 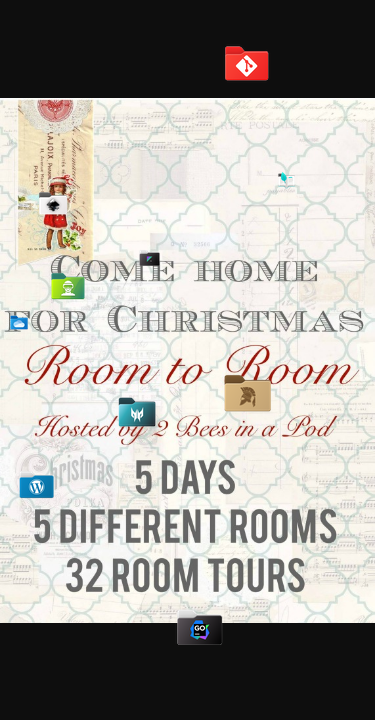 I want to click on folder containing wordpress website files, so click(x=36, y=485).